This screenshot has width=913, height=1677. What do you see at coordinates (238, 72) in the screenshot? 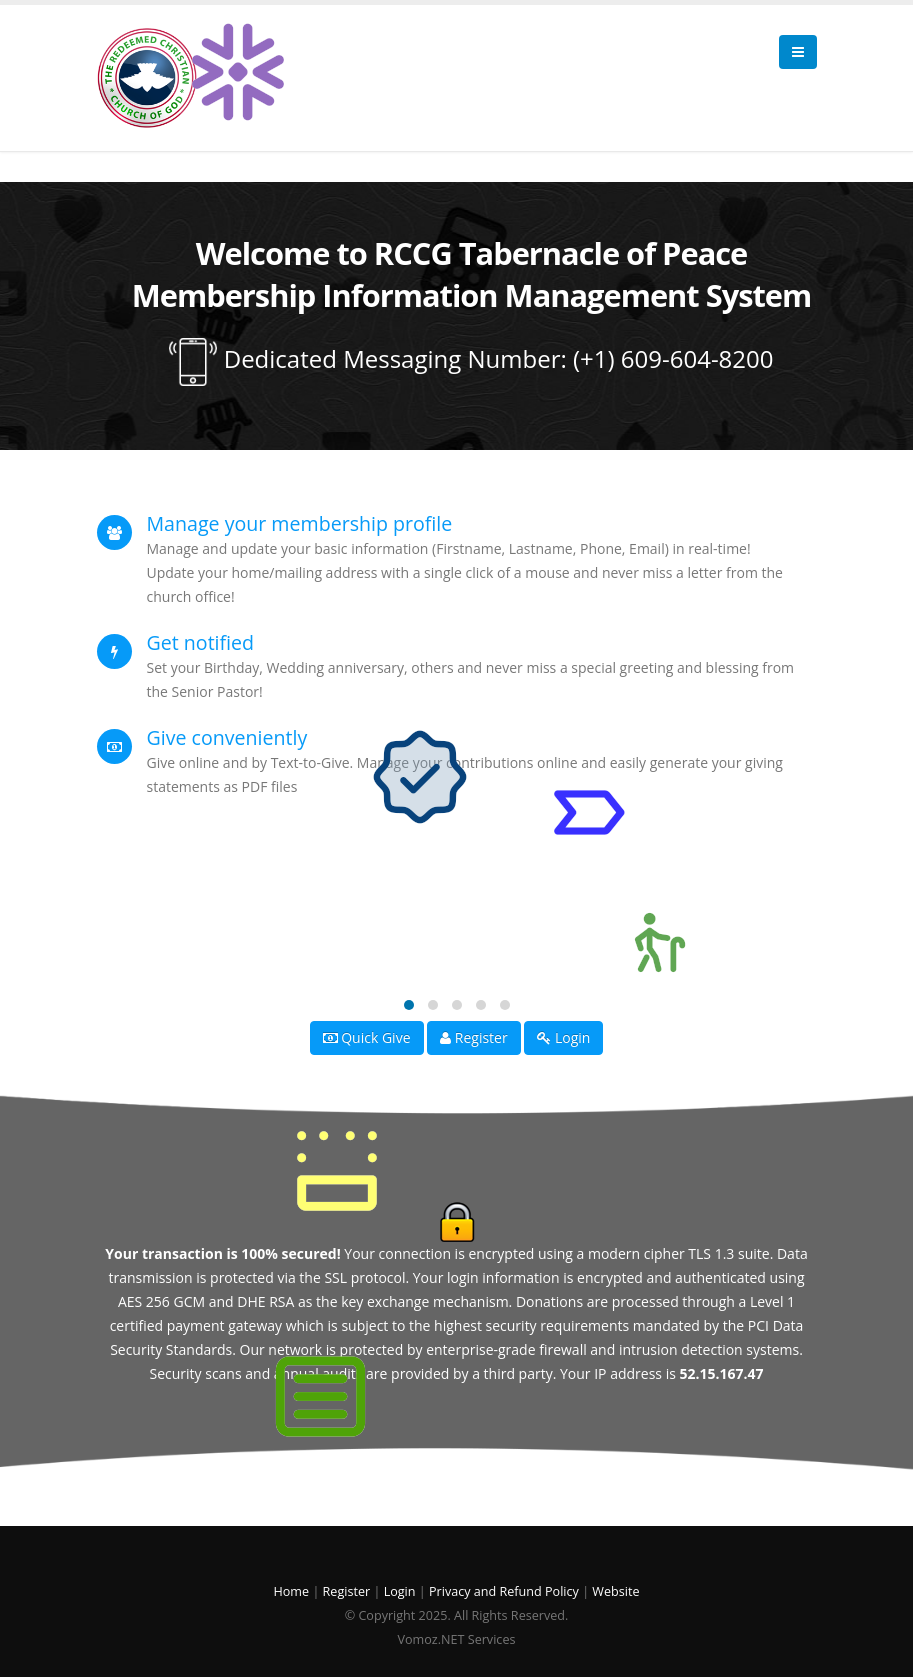
I see `connect to Snowflake data platform` at bounding box center [238, 72].